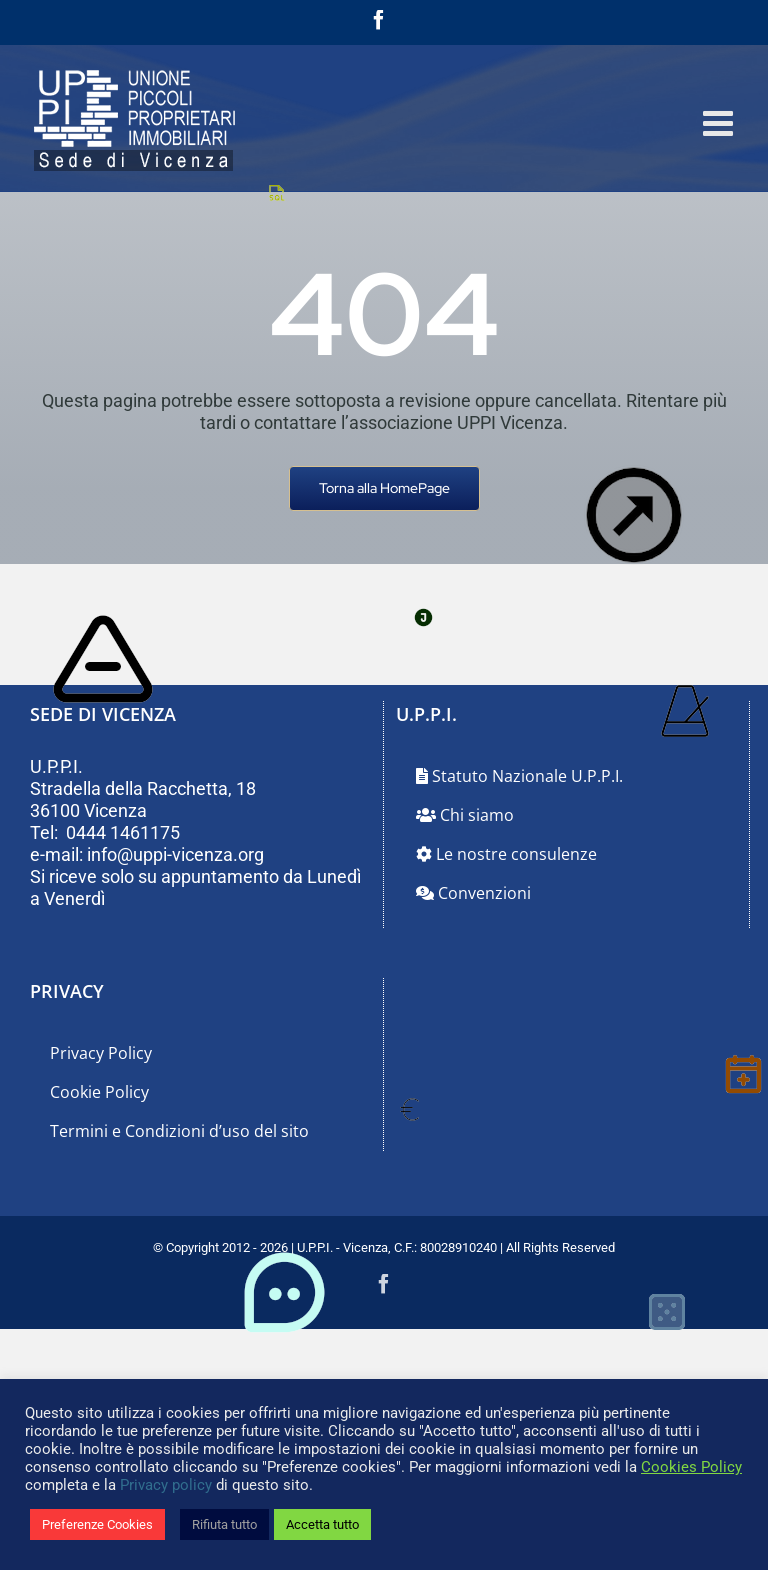  Describe the element at coordinates (667, 1312) in the screenshot. I see `indicates a random or chance-based action` at that location.